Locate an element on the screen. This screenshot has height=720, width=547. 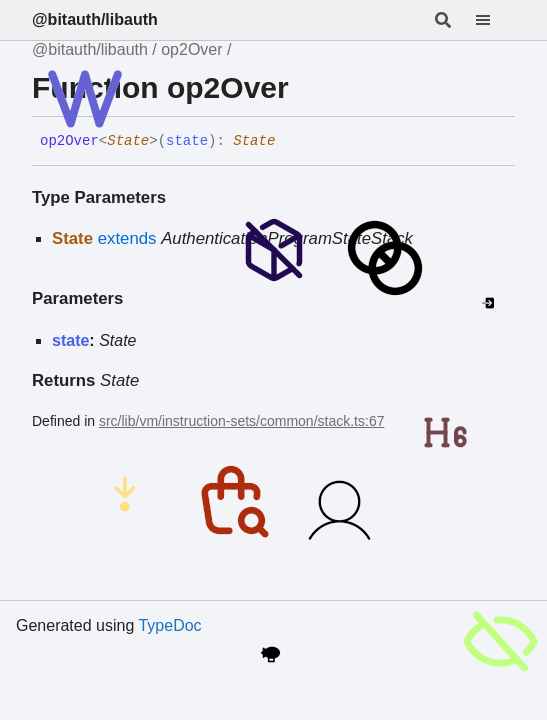
step into function during debugging is located at coordinates (125, 494).